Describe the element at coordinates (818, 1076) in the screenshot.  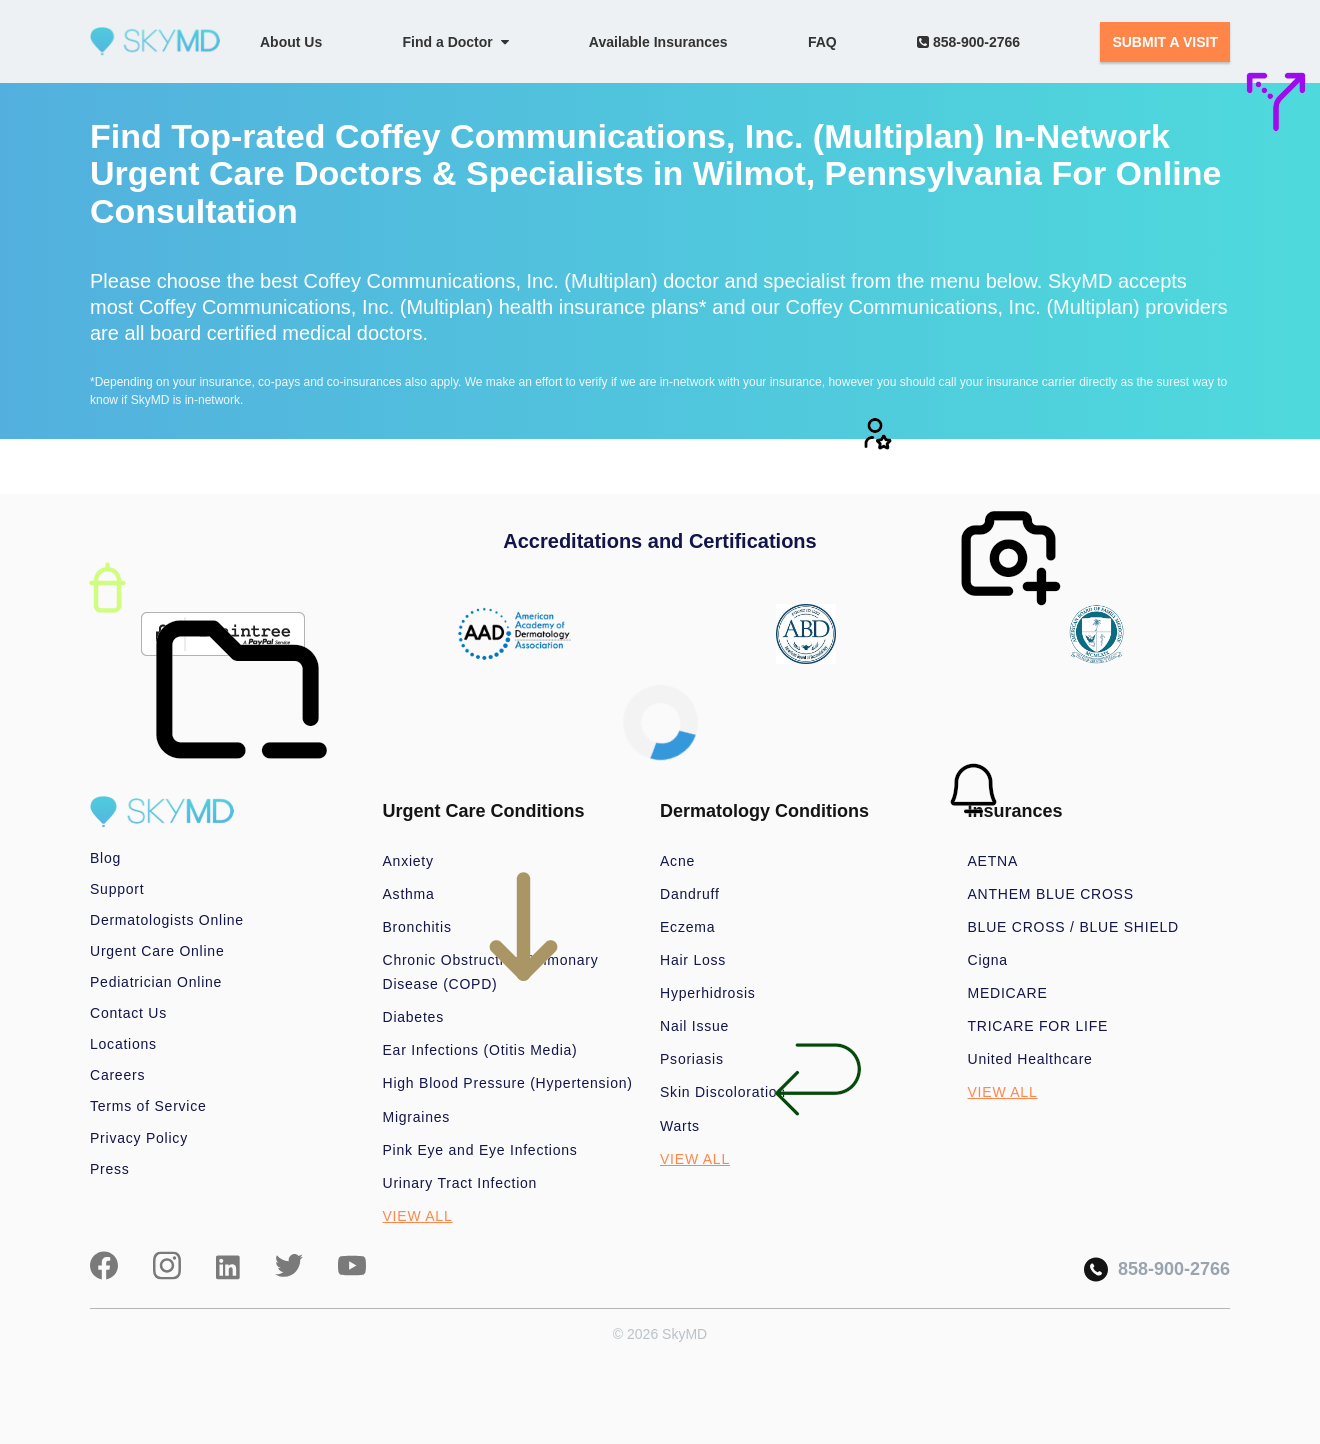
I see `undo or revert to previous action` at that location.